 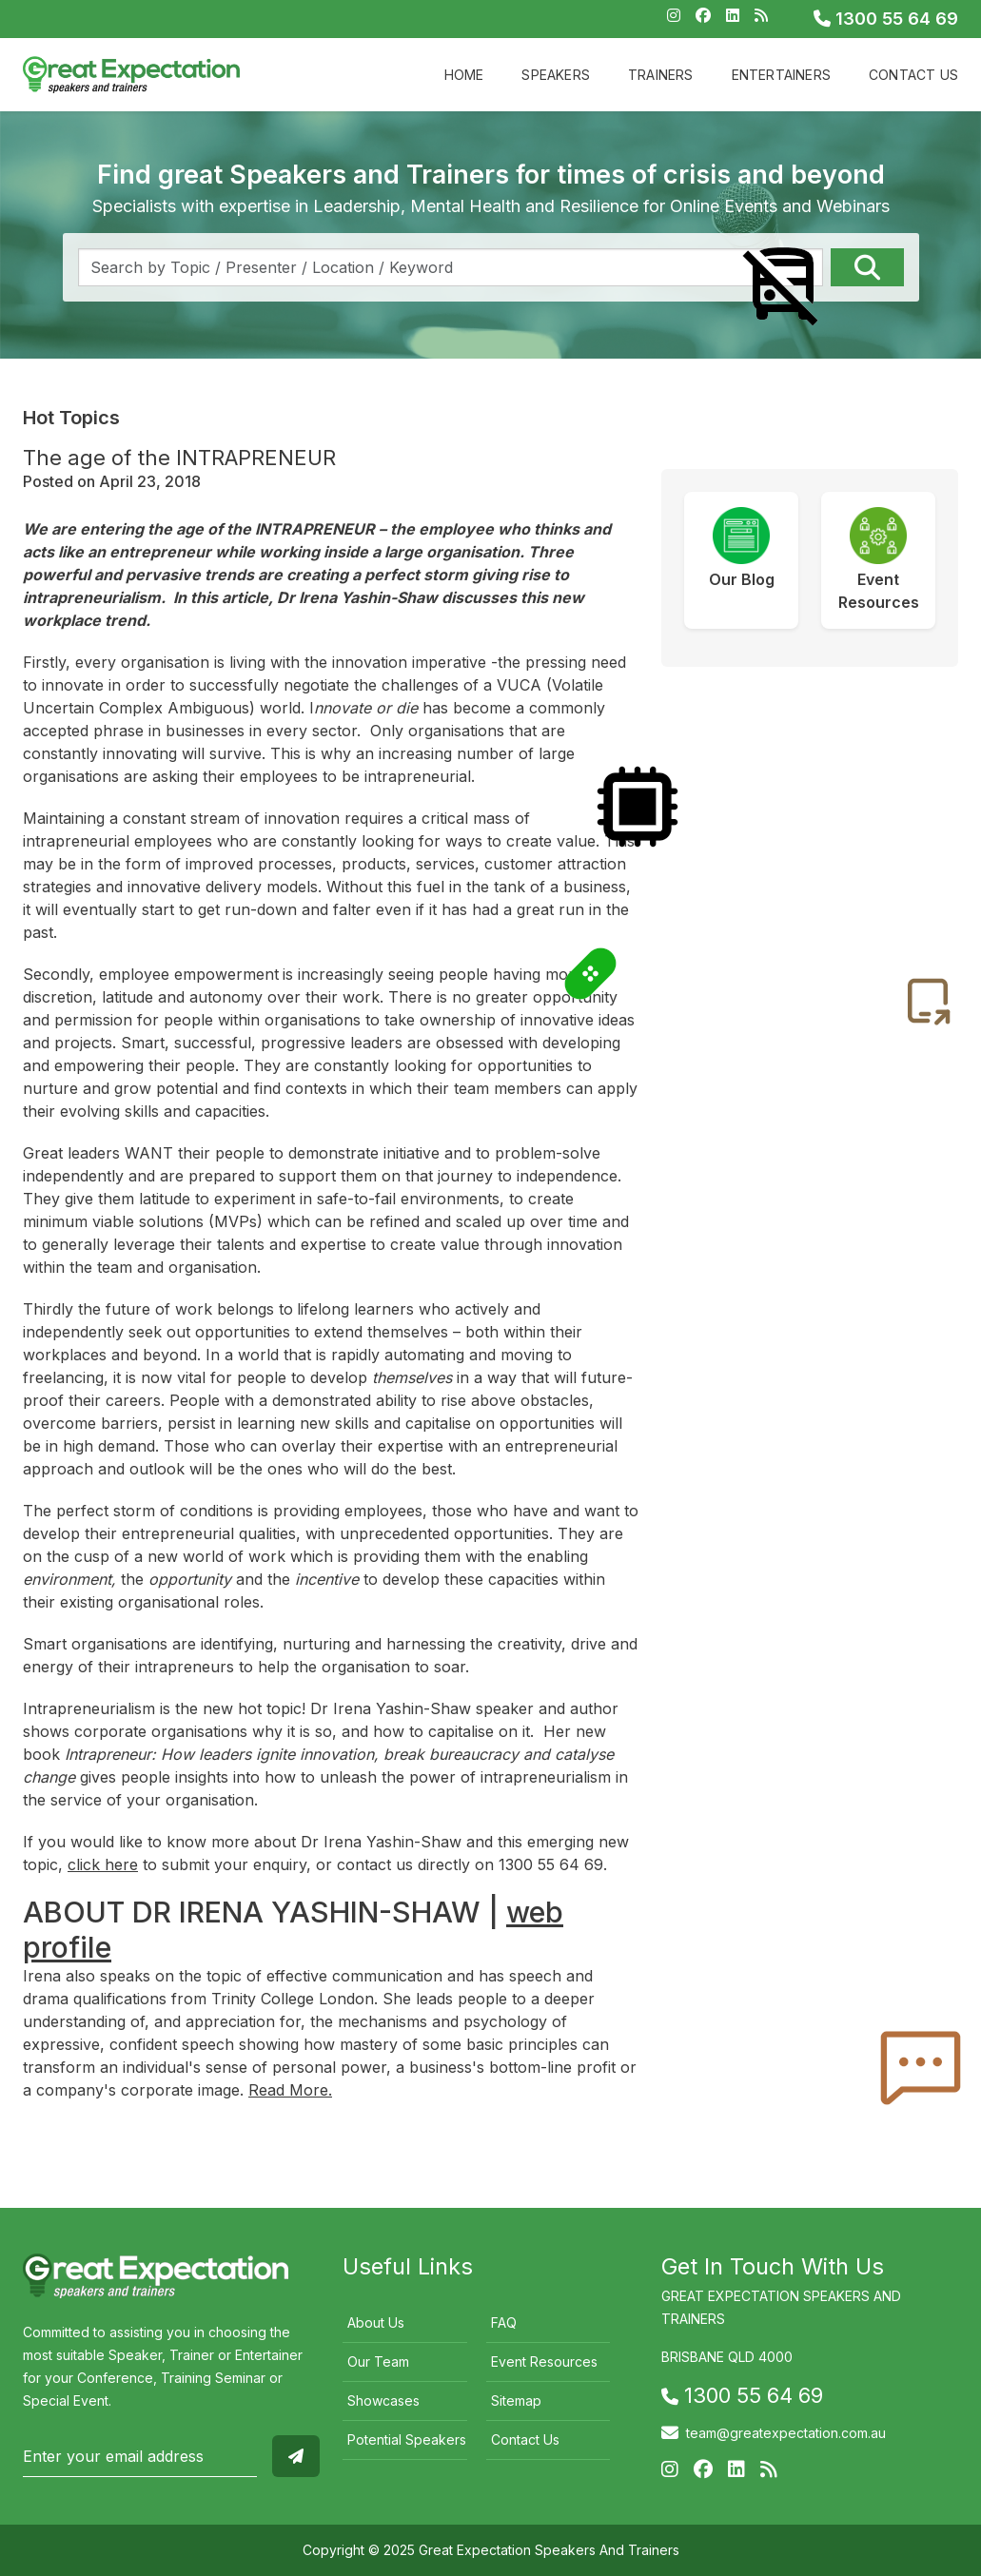 I want to click on open chat or messaging, so click(x=920, y=2061).